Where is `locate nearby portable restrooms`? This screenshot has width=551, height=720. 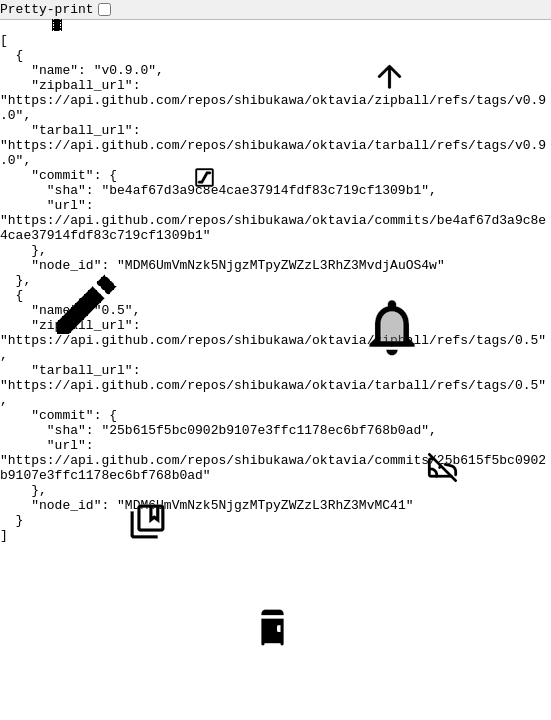 locate nearby portable restrooms is located at coordinates (272, 627).